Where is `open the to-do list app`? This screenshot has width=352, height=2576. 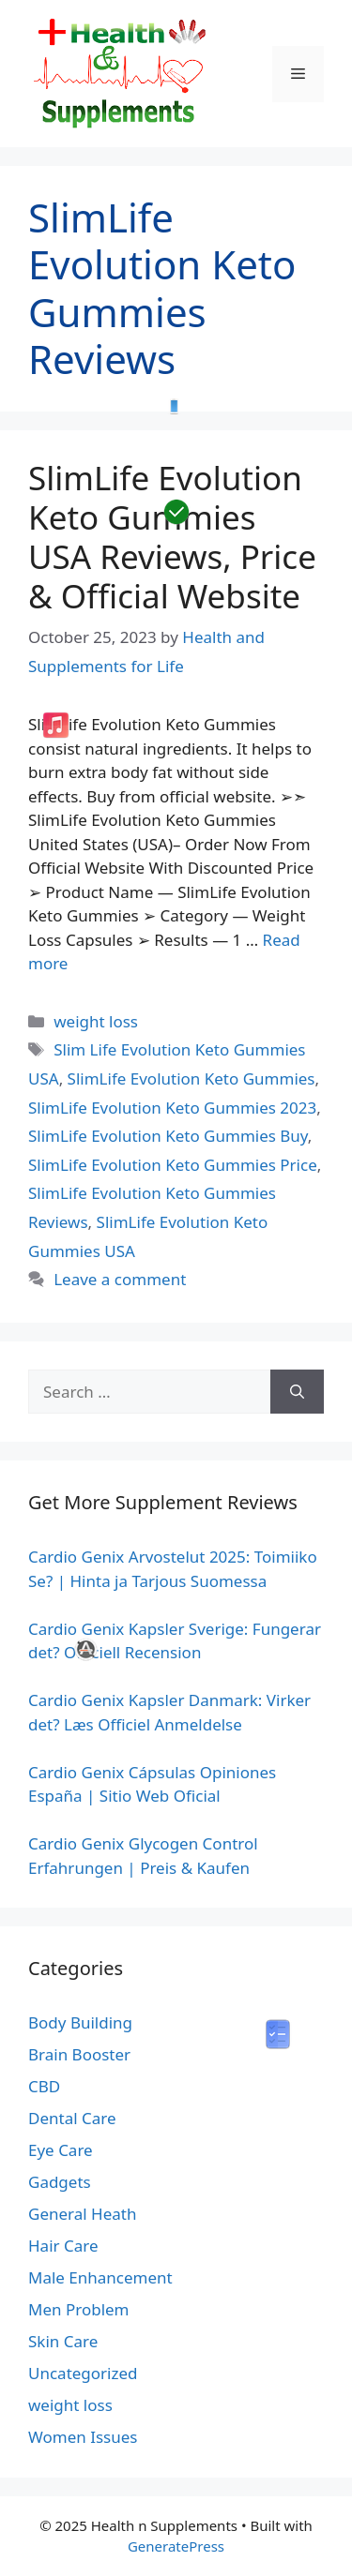
open the to-do list app is located at coordinates (278, 2034).